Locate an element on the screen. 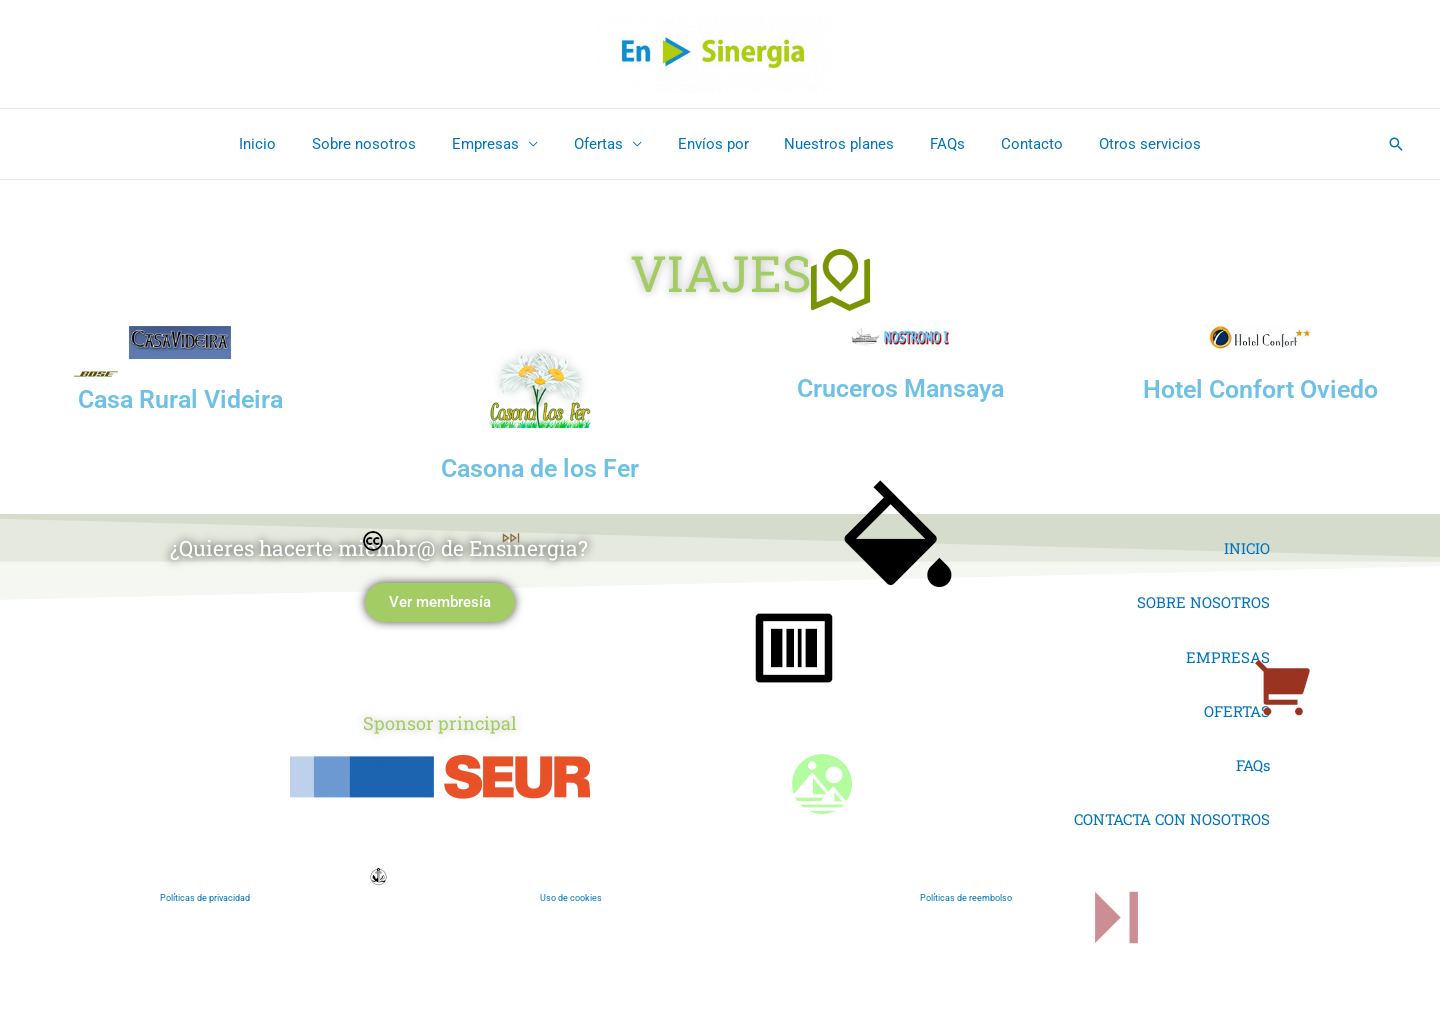  view your shopping cart is located at coordinates (1284, 686).